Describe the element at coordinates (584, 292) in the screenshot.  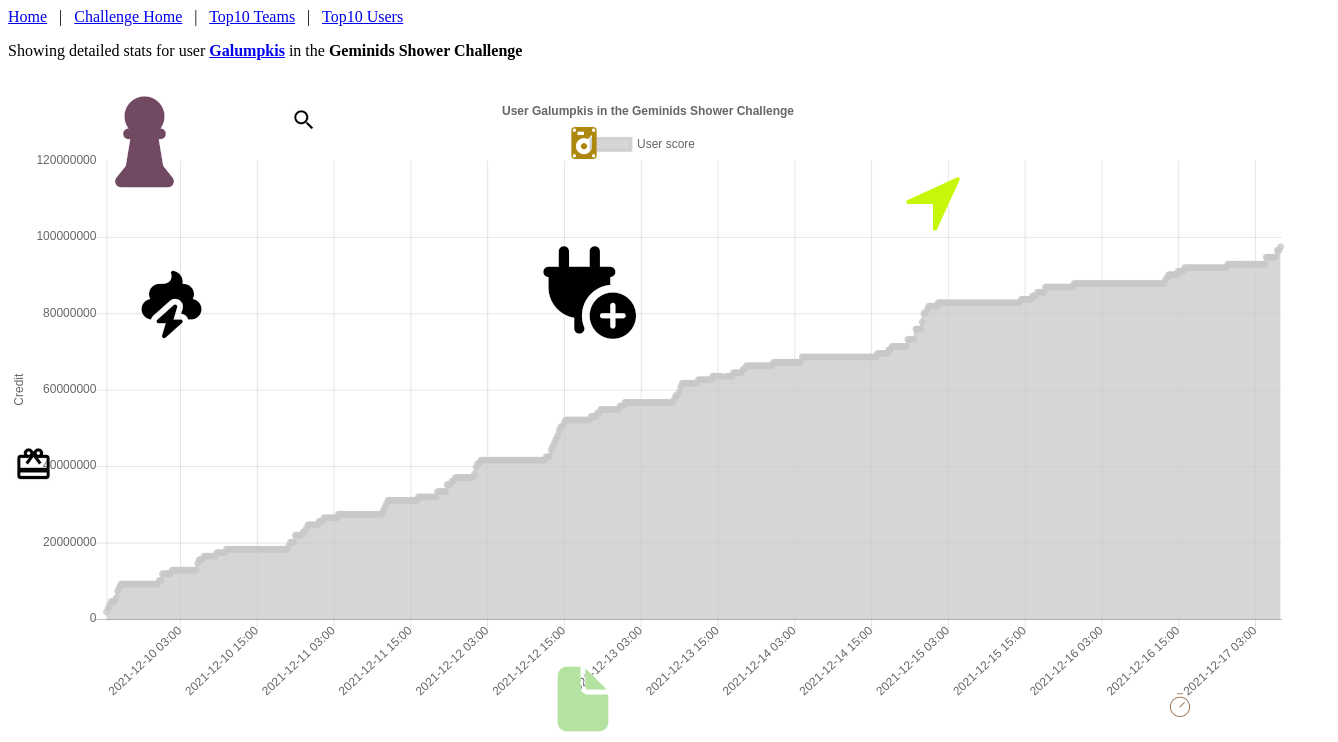
I see `add a new power connection or device` at that location.